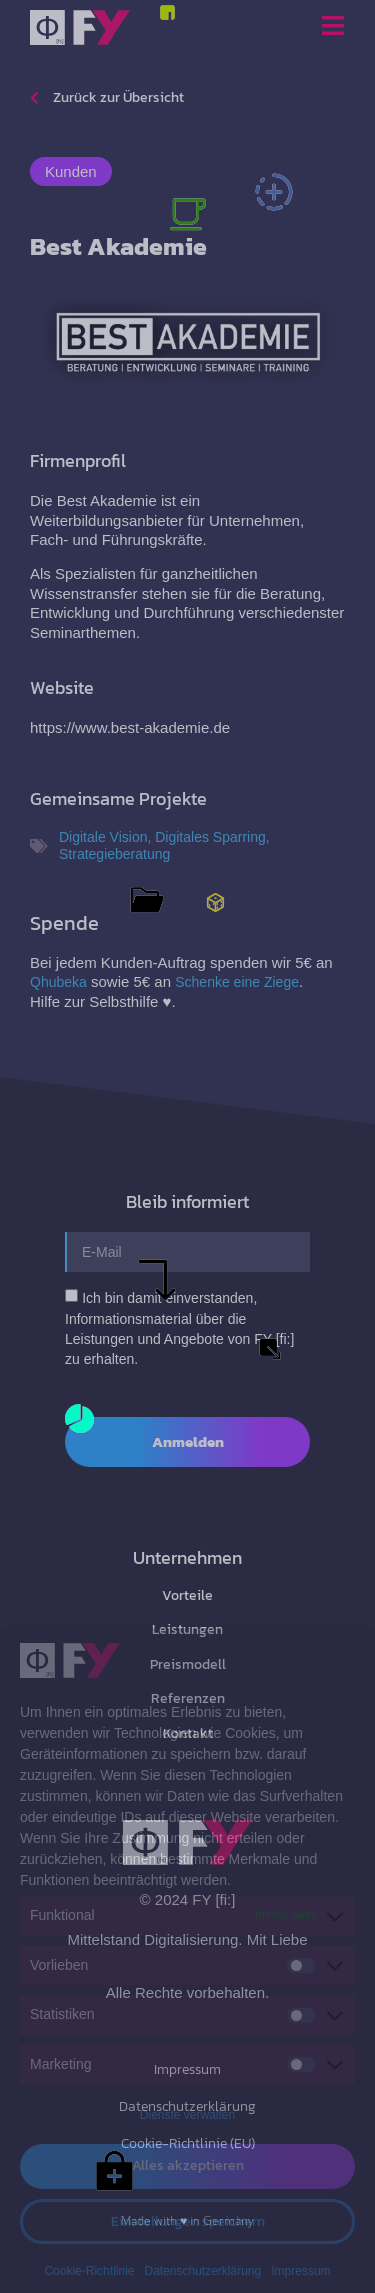 The width and height of the screenshot is (375, 2293). What do you see at coordinates (270, 1349) in the screenshot?
I see `resize or scale down an element` at bounding box center [270, 1349].